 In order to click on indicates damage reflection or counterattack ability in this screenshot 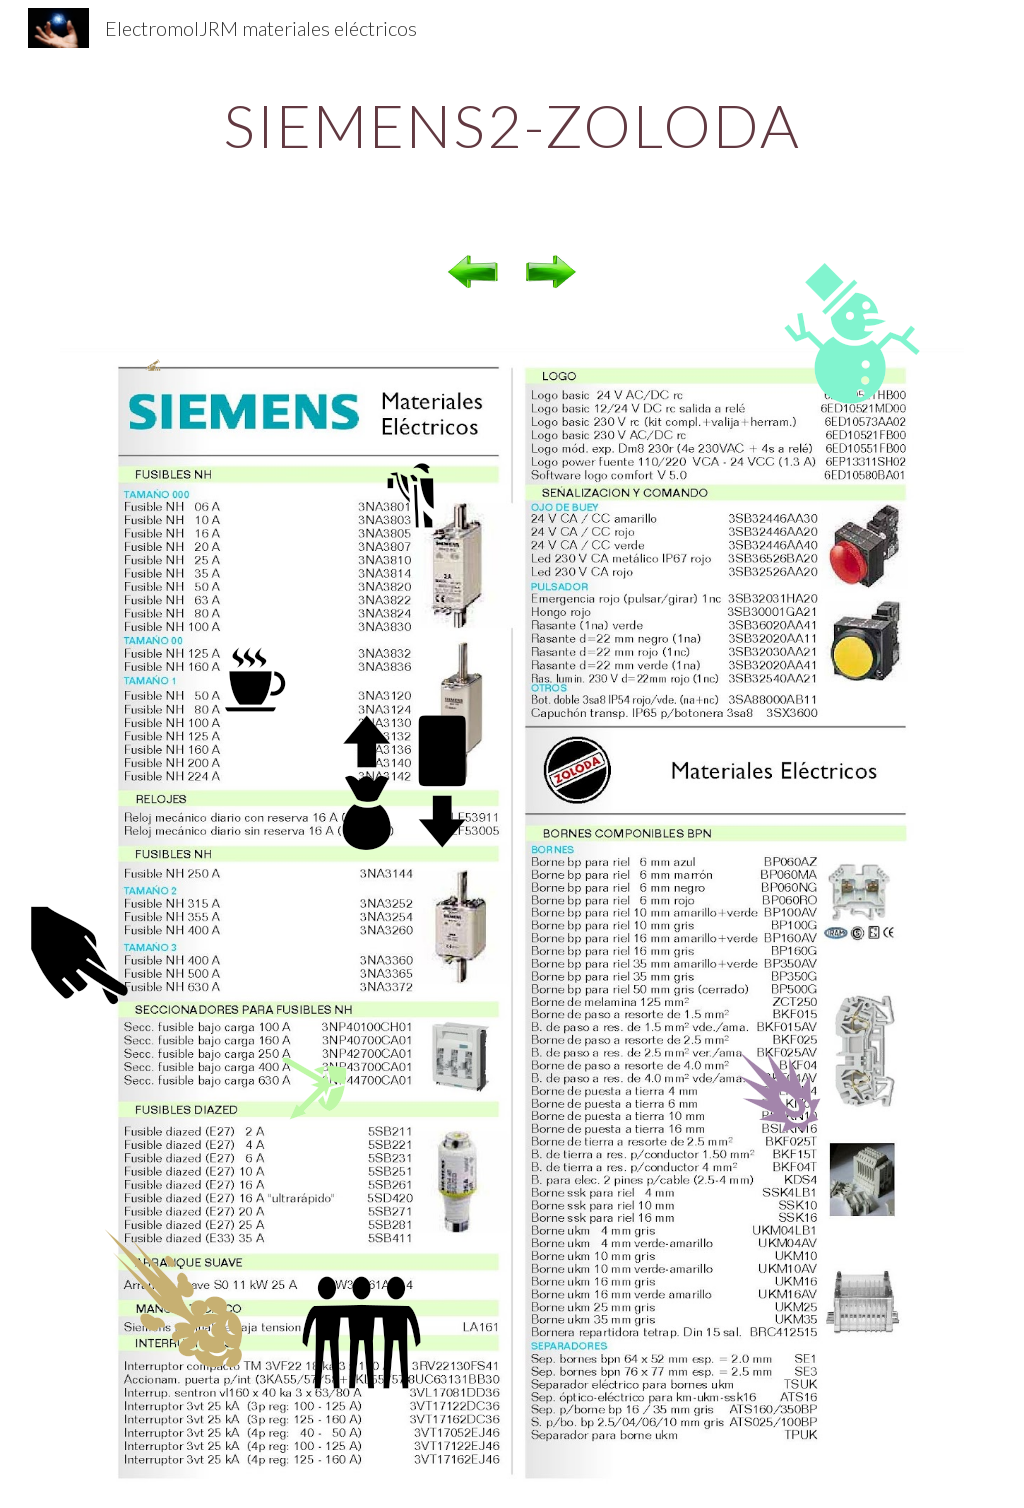, I will do `click(314, 1089)`.